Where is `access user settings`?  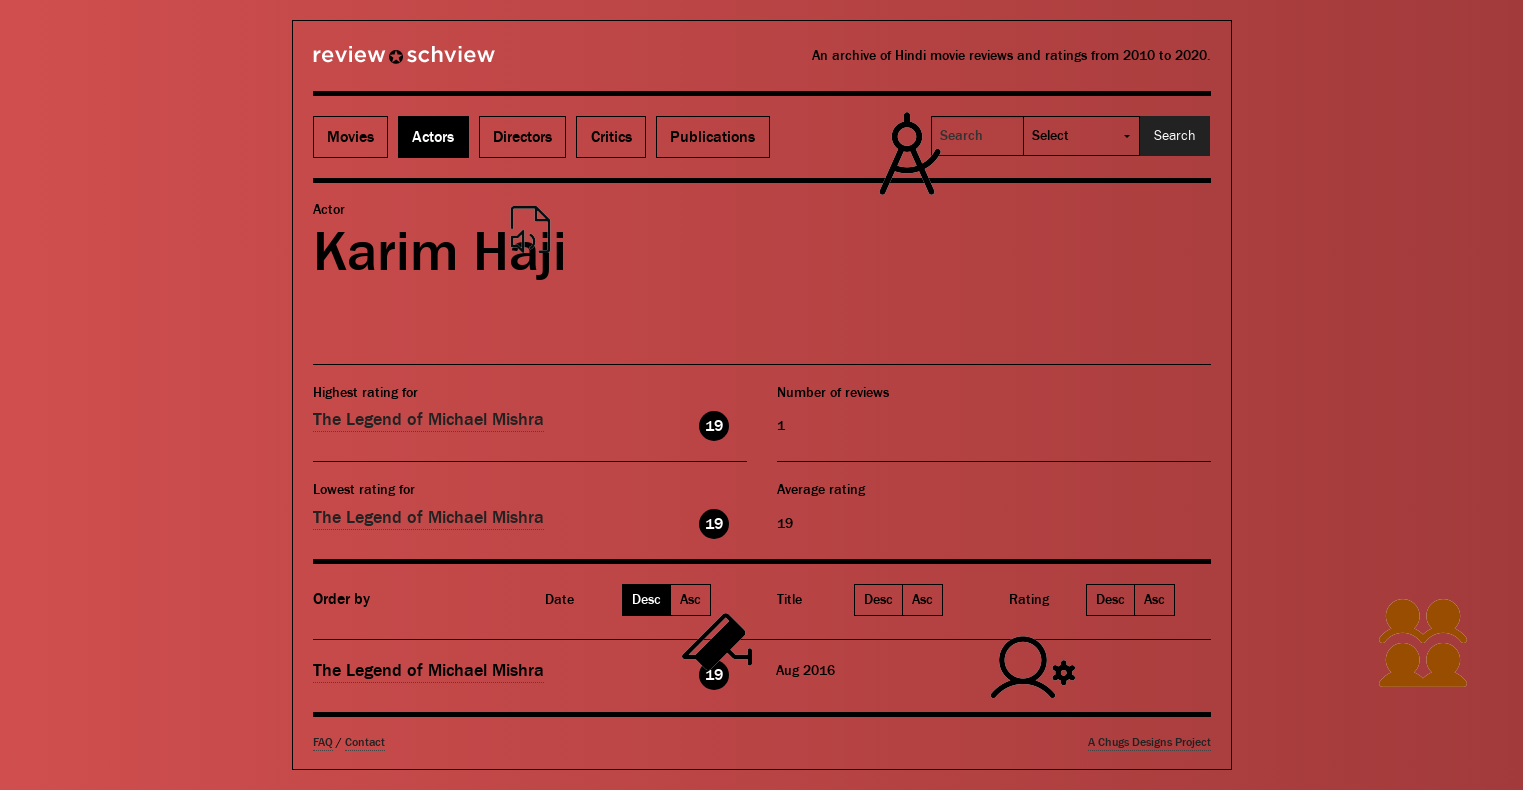 access user settings is located at coordinates (1030, 670).